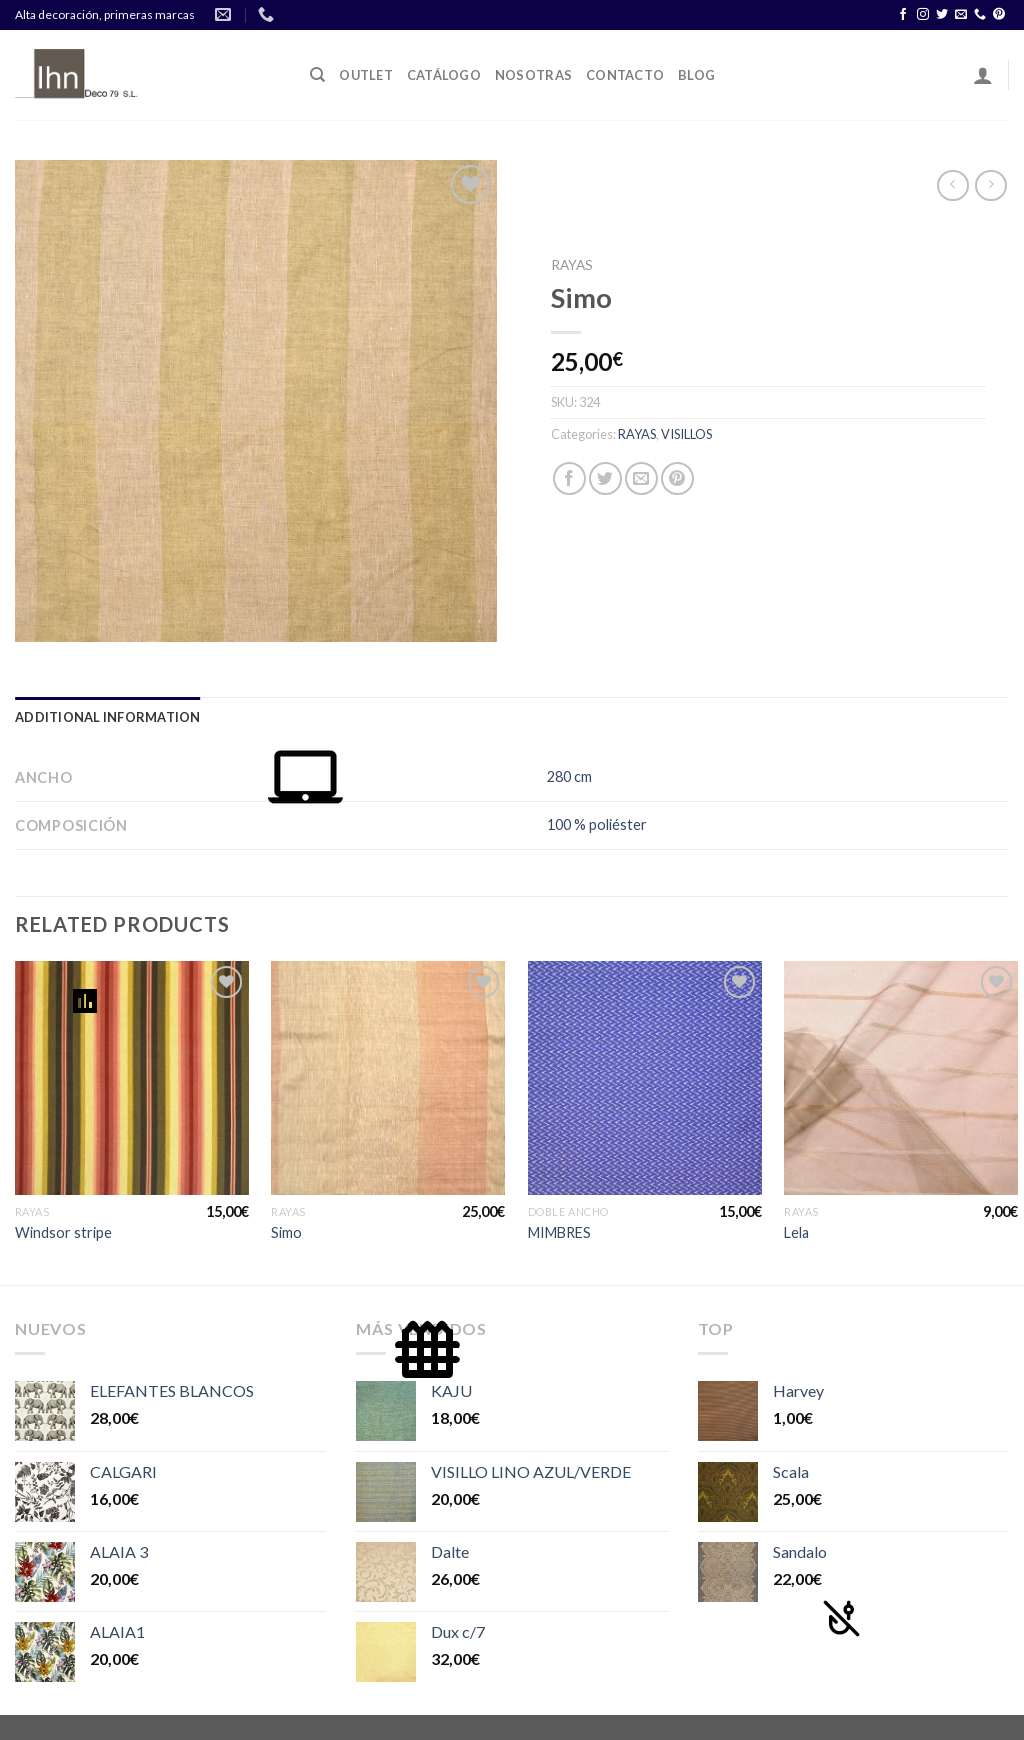 This screenshot has width=1024, height=1740. I want to click on access mac or laptop-specific settings, so click(305, 778).